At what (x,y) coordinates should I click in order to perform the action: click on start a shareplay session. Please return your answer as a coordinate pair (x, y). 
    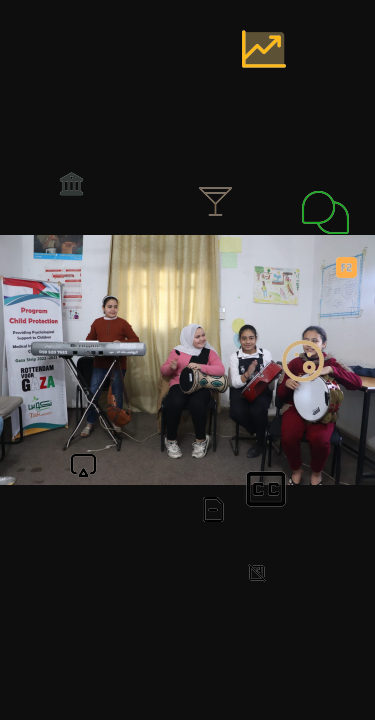
    Looking at the image, I should click on (83, 465).